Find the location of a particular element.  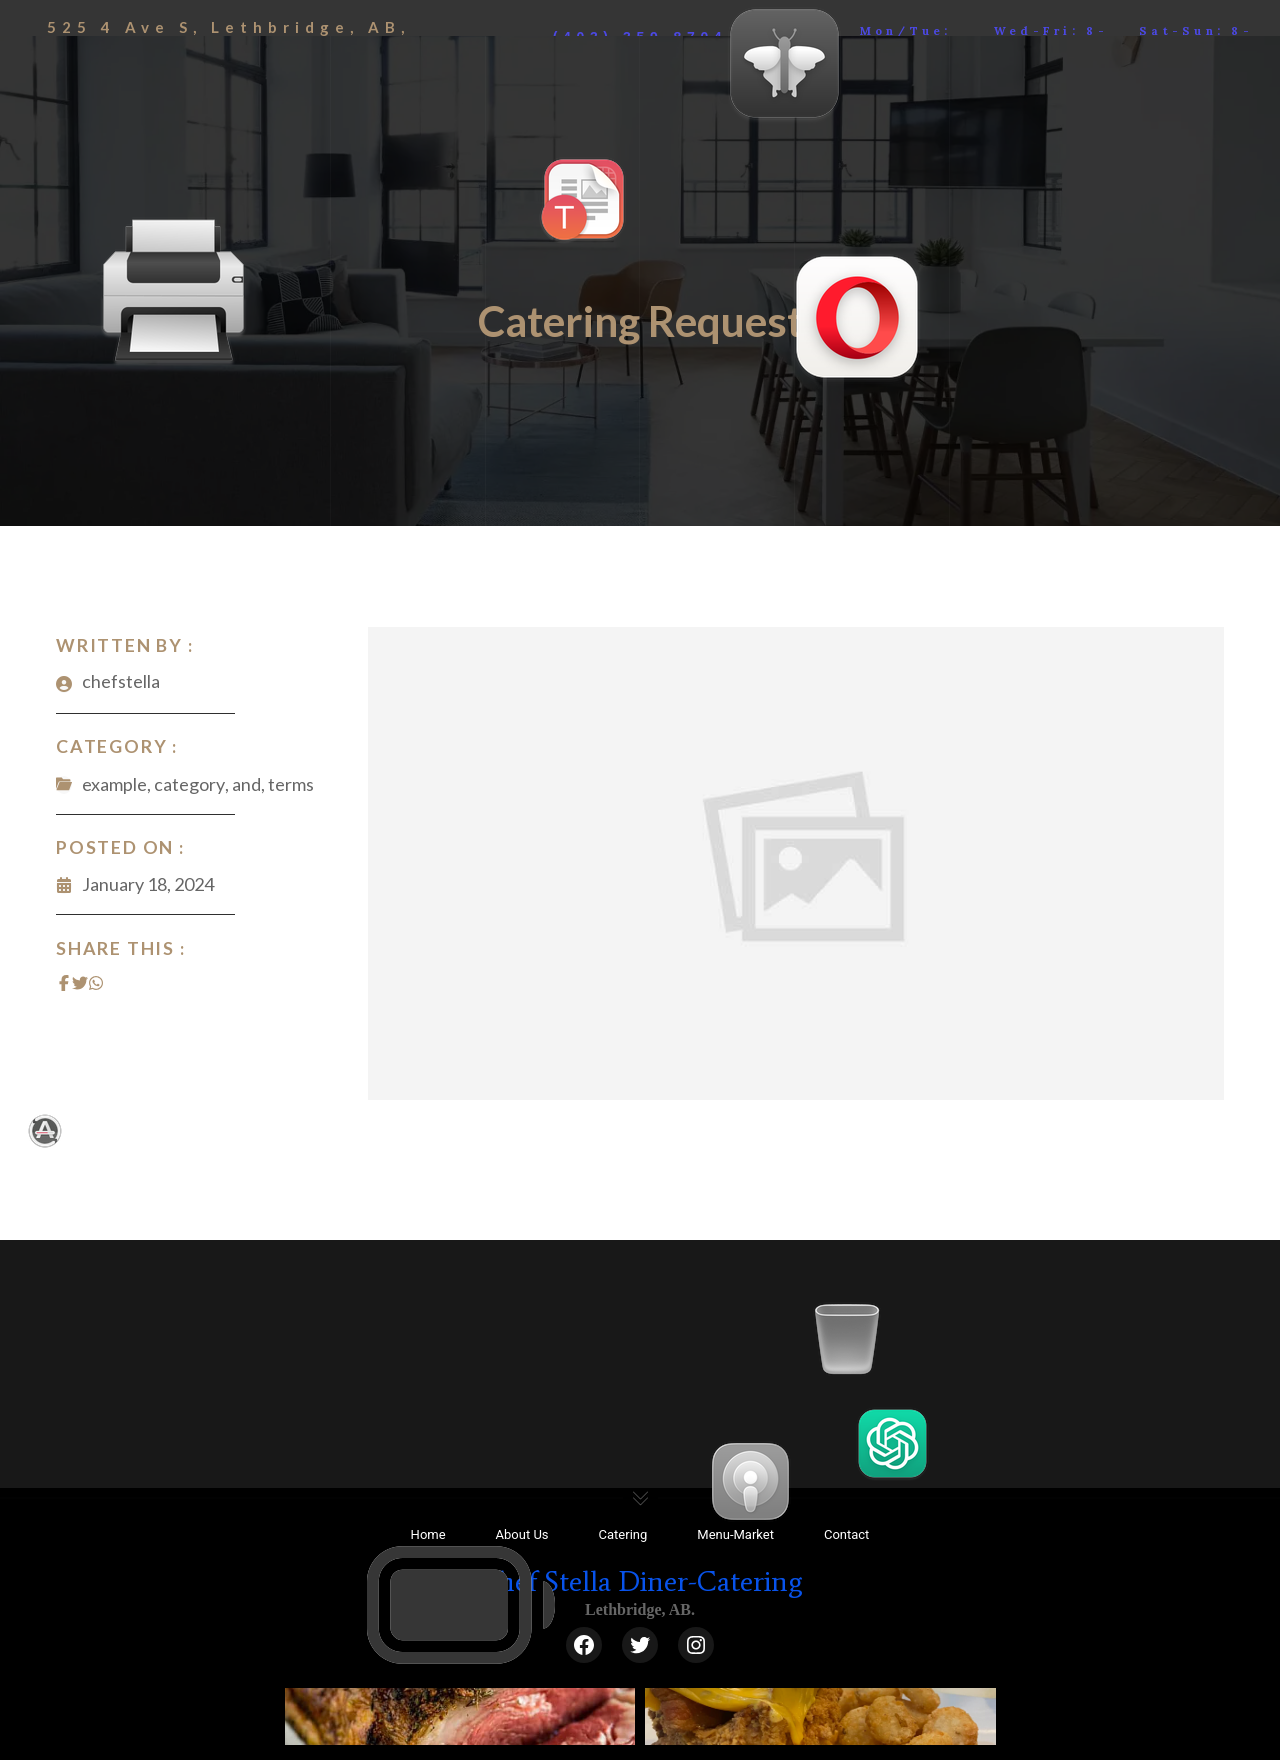

indicates current battery level is located at coordinates (461, 1605).